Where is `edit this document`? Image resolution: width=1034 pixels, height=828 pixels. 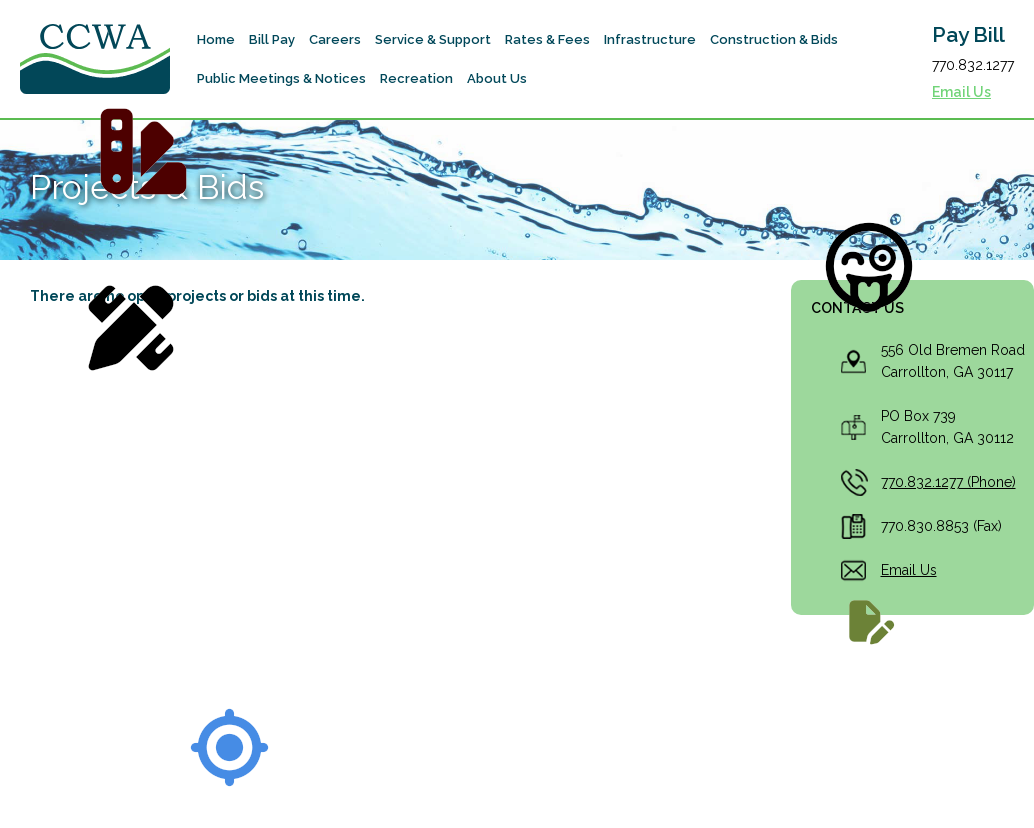
edit this document is located at coordinates (870, 621).